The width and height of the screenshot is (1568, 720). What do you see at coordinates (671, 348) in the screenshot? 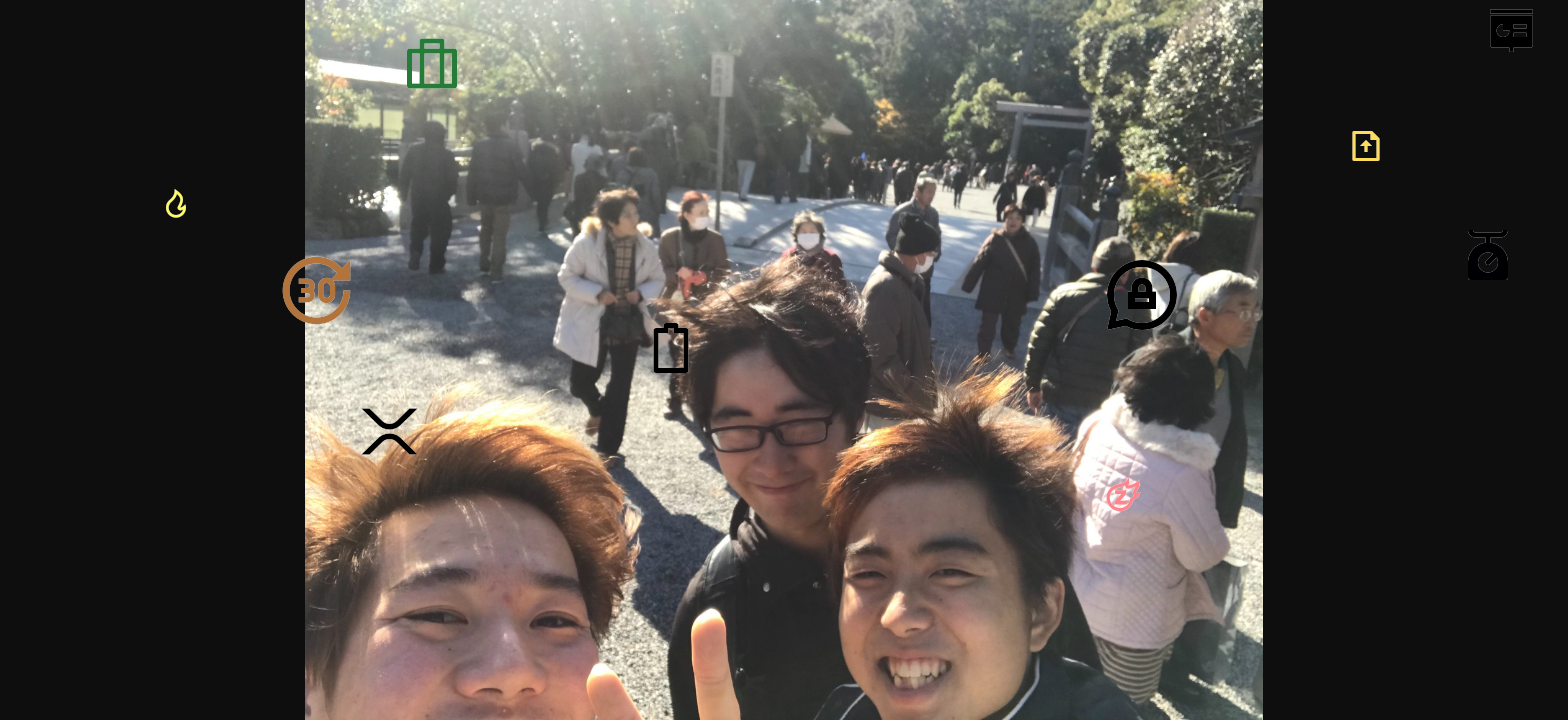
I see `indicates low battery level` at bounding box center [671, 348].